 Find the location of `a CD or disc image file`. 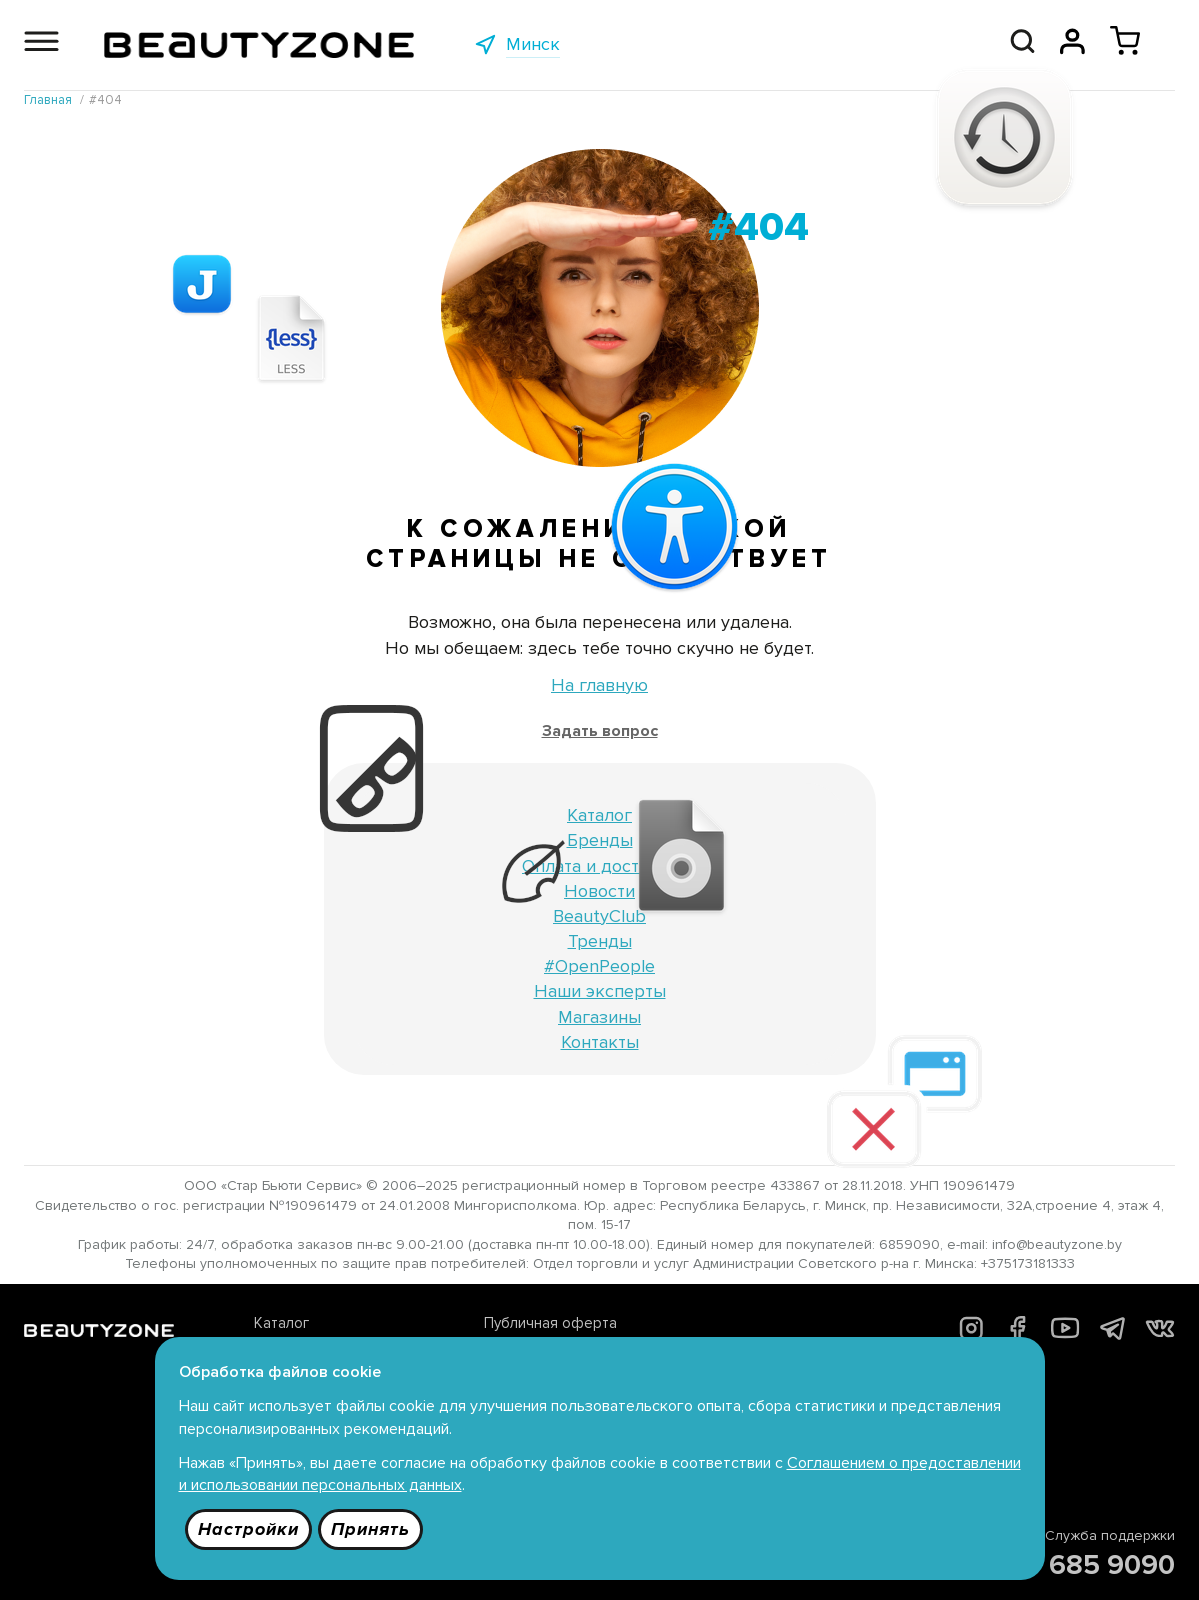

a CD or disc image file is located at coordinates (681, 857).